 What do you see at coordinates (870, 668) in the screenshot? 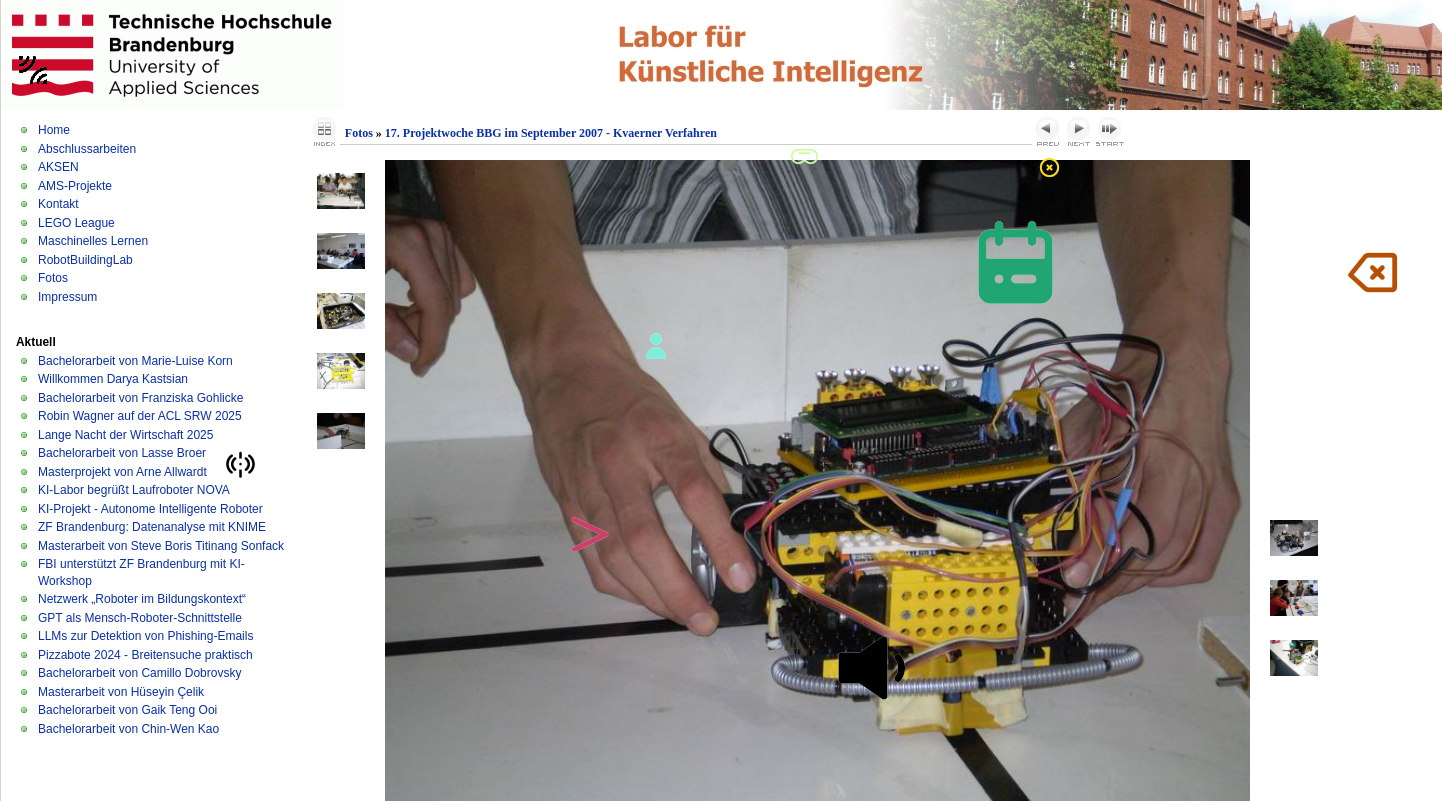
I see `decrease audio volume` at bounding box center [870, 668].